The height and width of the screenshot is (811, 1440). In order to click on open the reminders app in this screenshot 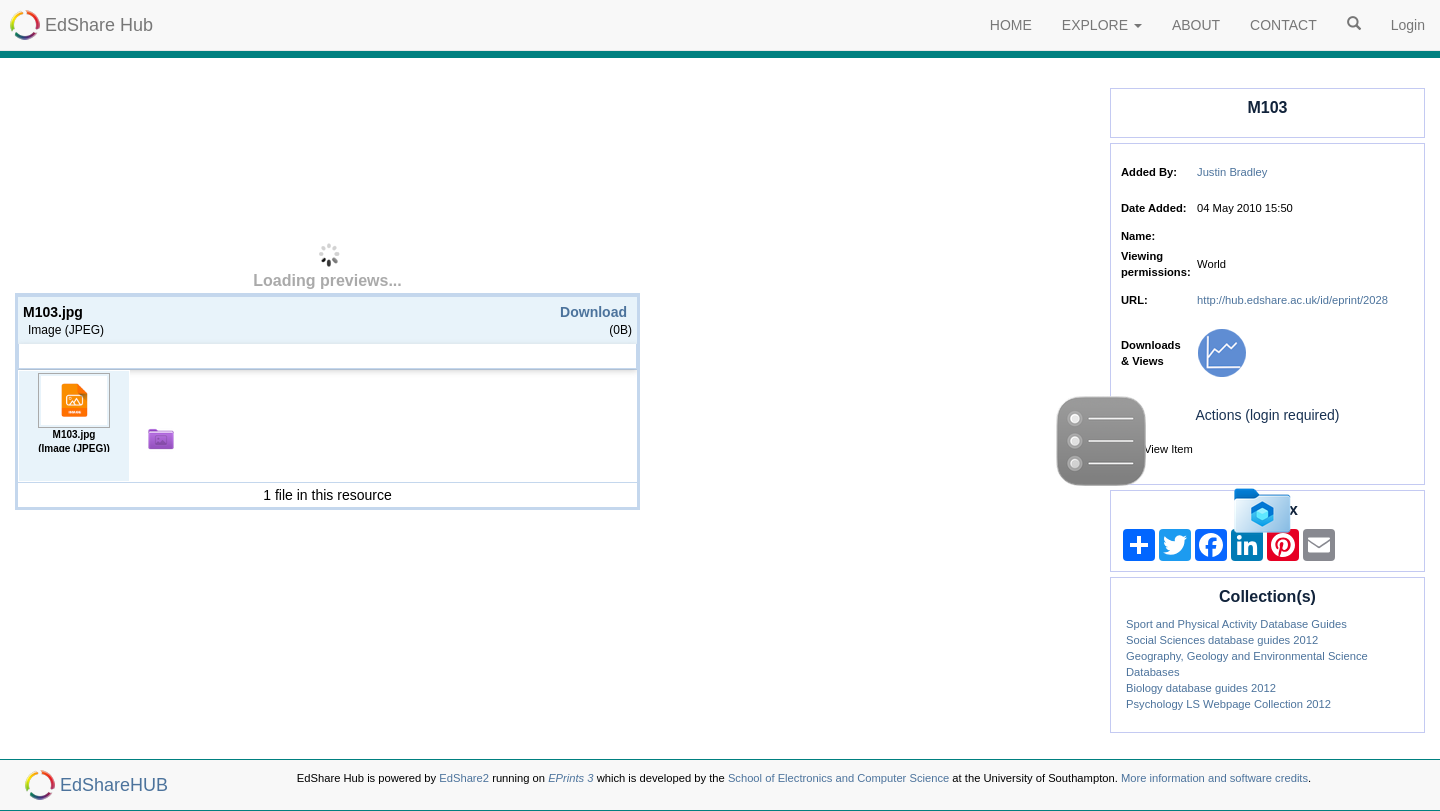, I will do `click(1101, 441)`.